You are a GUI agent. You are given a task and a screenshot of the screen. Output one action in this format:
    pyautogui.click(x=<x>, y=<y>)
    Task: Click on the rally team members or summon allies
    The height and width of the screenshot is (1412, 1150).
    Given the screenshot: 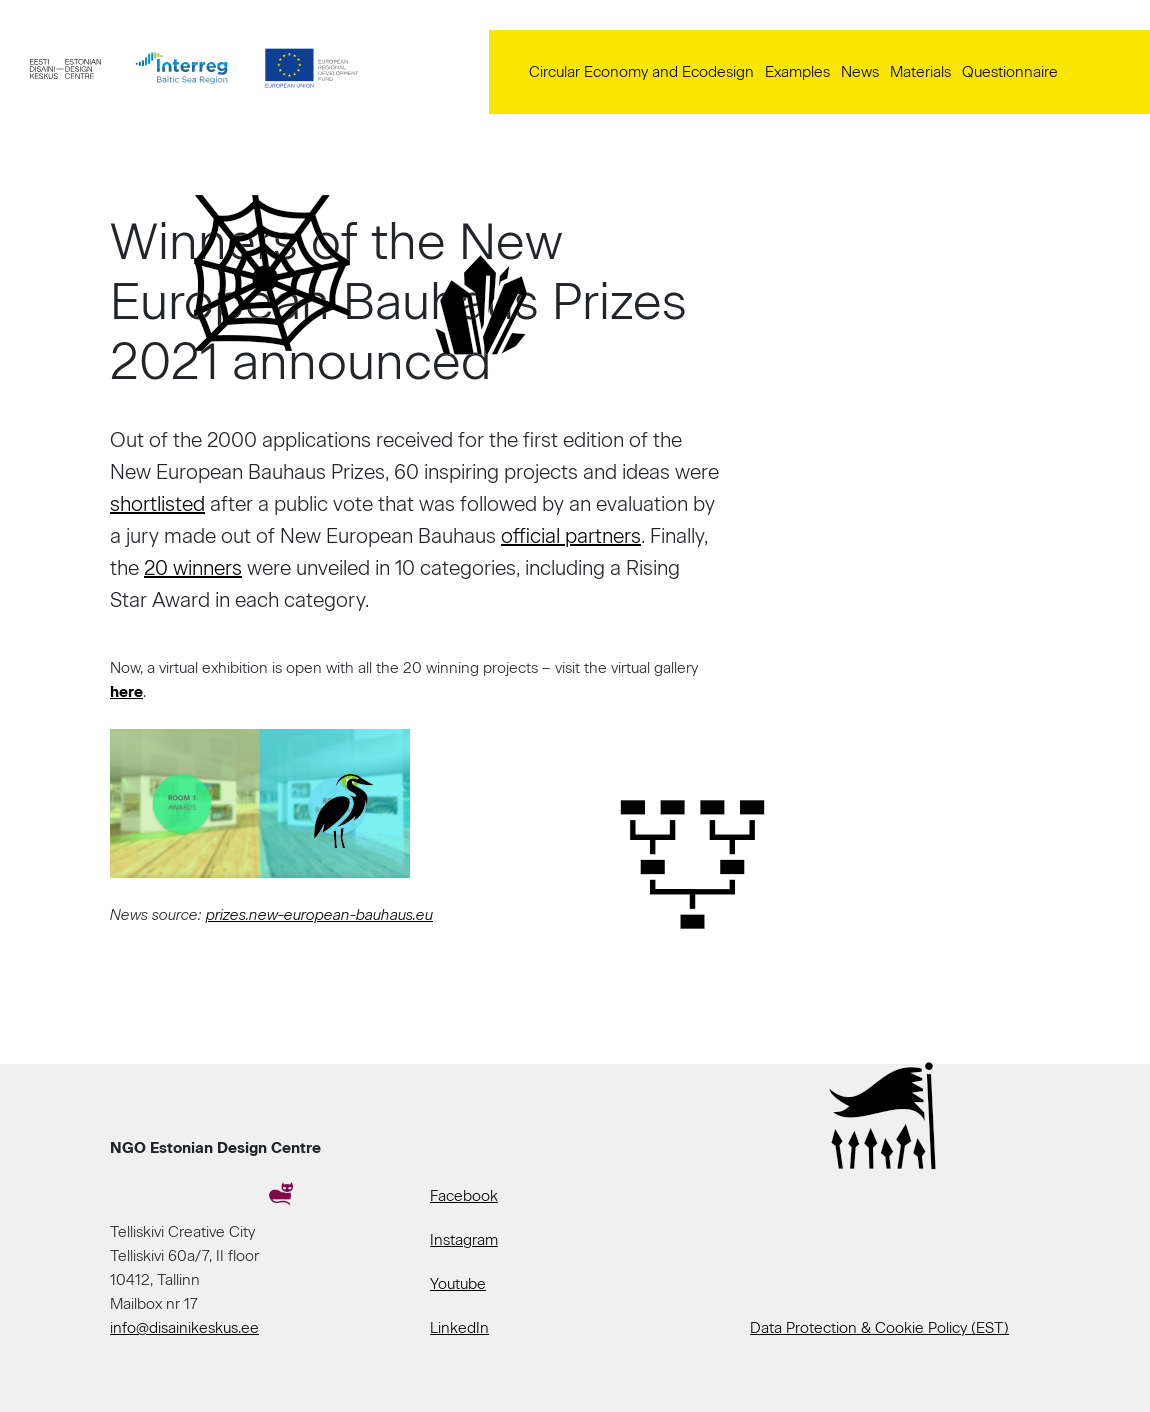 What is the action you would take?
    pyautogui.click(x=882, y=1115)
    